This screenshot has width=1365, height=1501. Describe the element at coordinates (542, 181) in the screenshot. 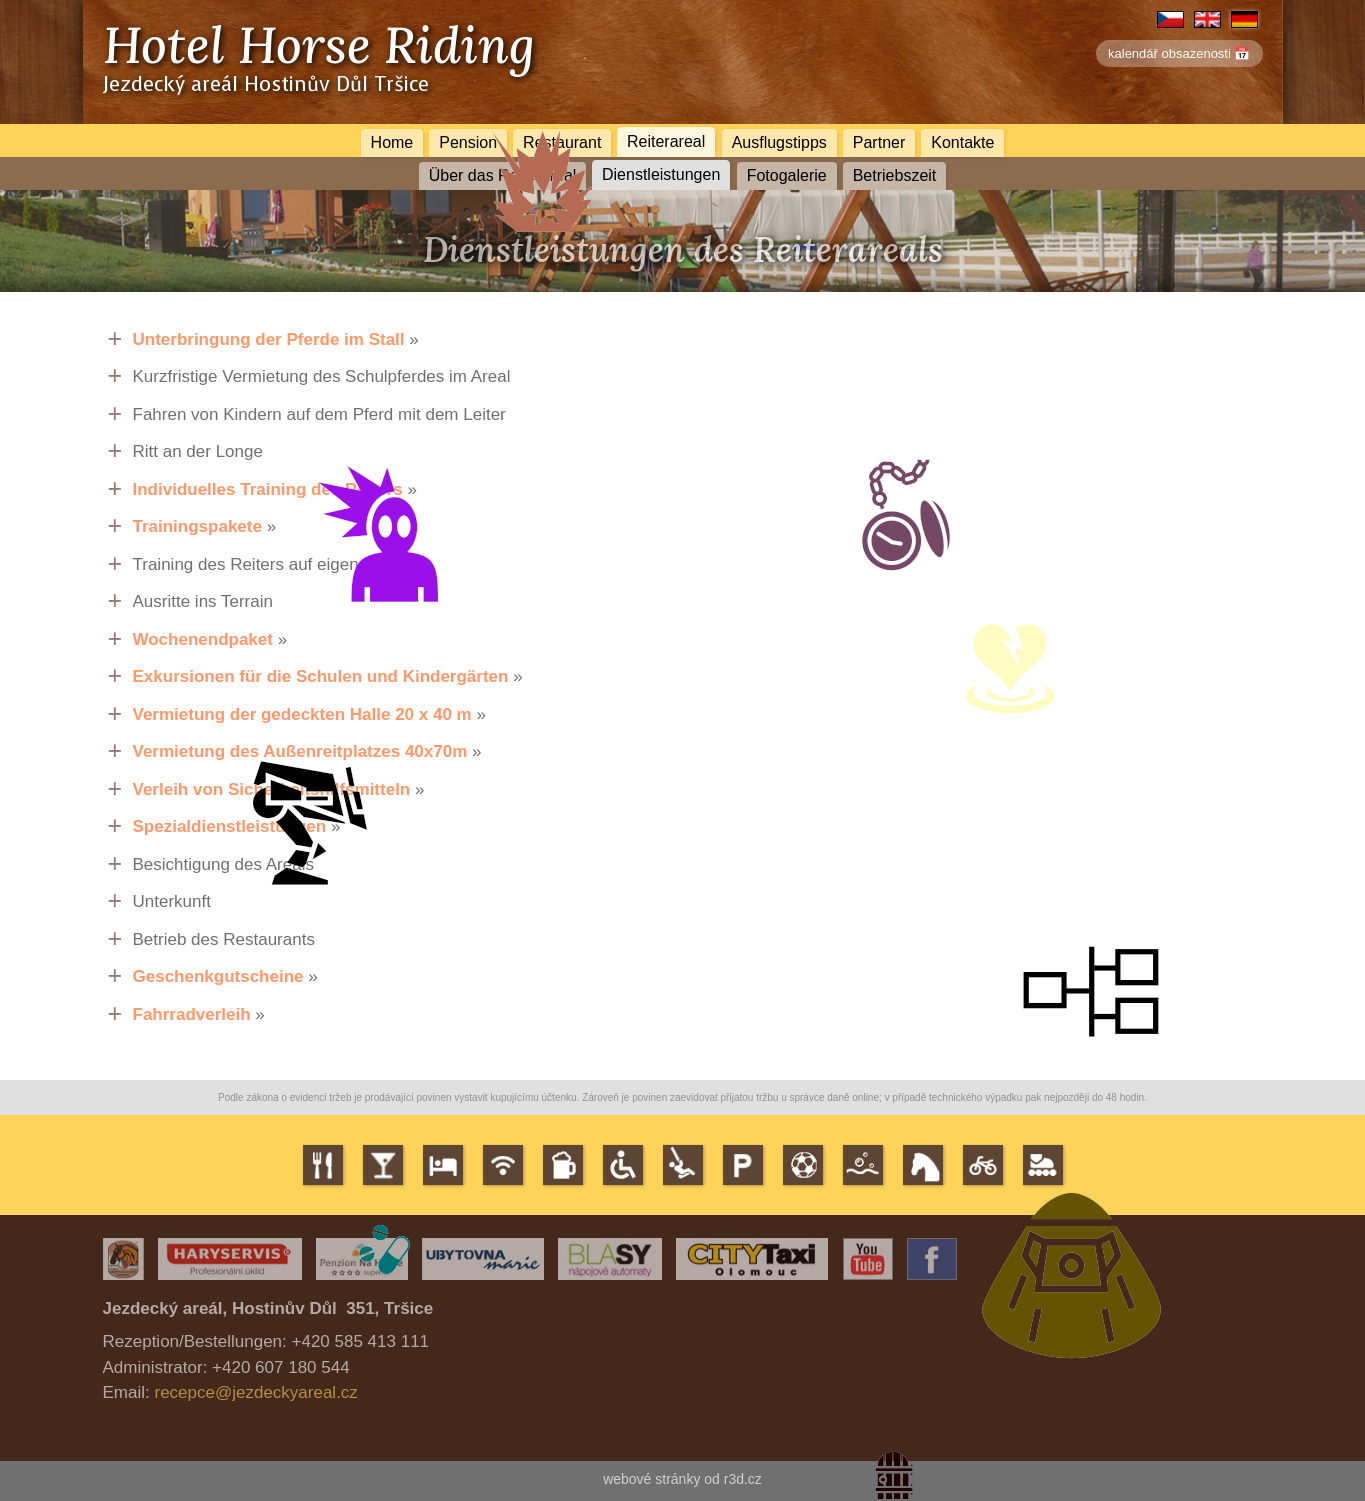

I see `indicates screen damage or impact effect` at that location.